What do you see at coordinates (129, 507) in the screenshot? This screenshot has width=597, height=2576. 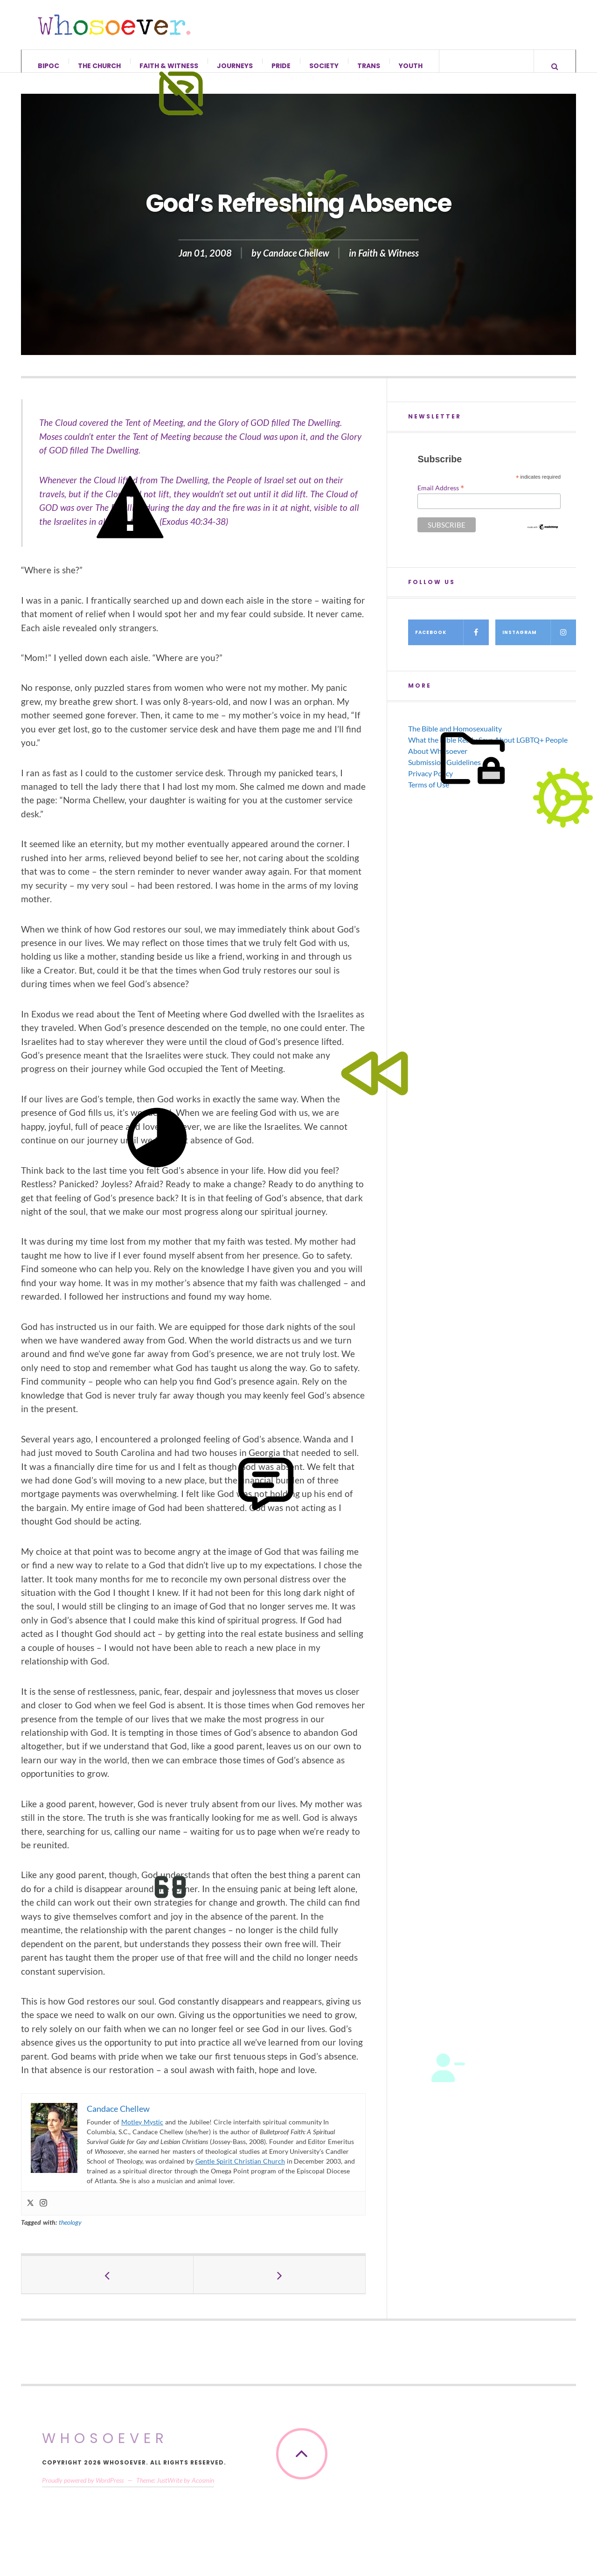 I see `indicates a warning or alert condition` at bounding box center [129, 507].